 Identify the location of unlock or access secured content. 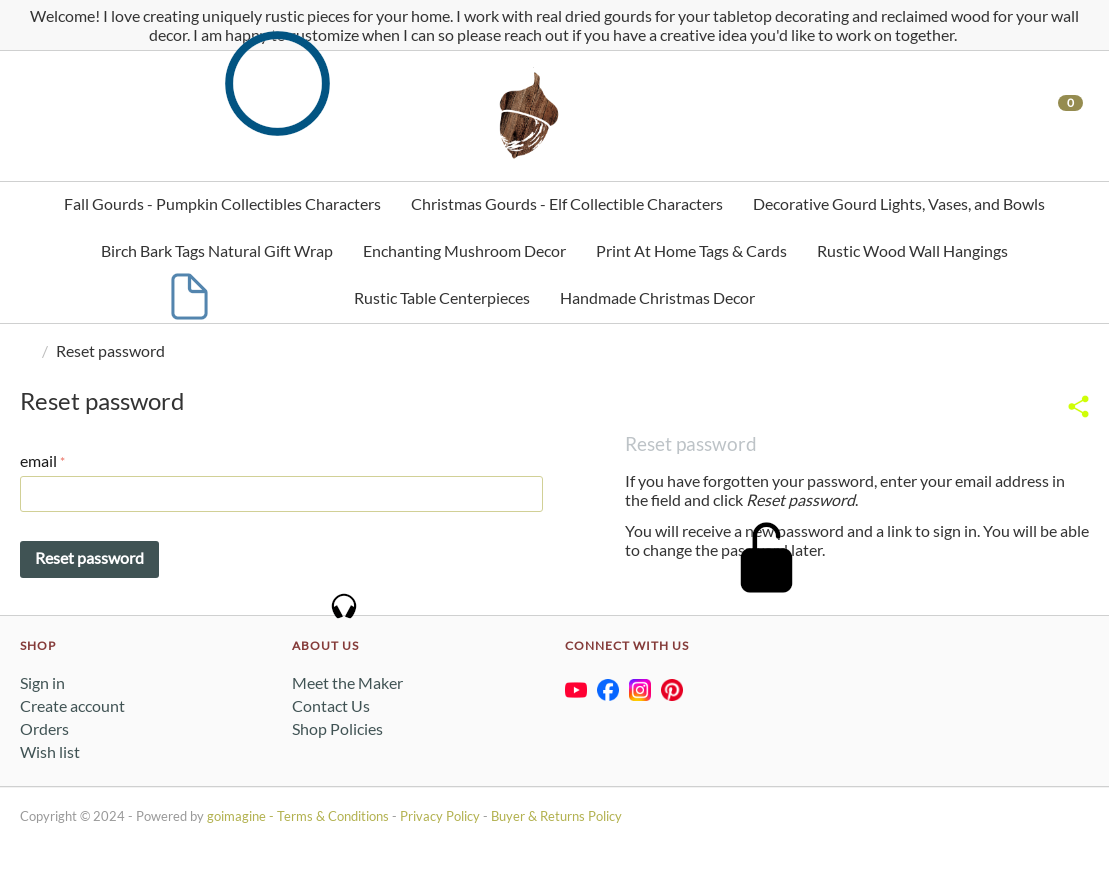
(766, 557).